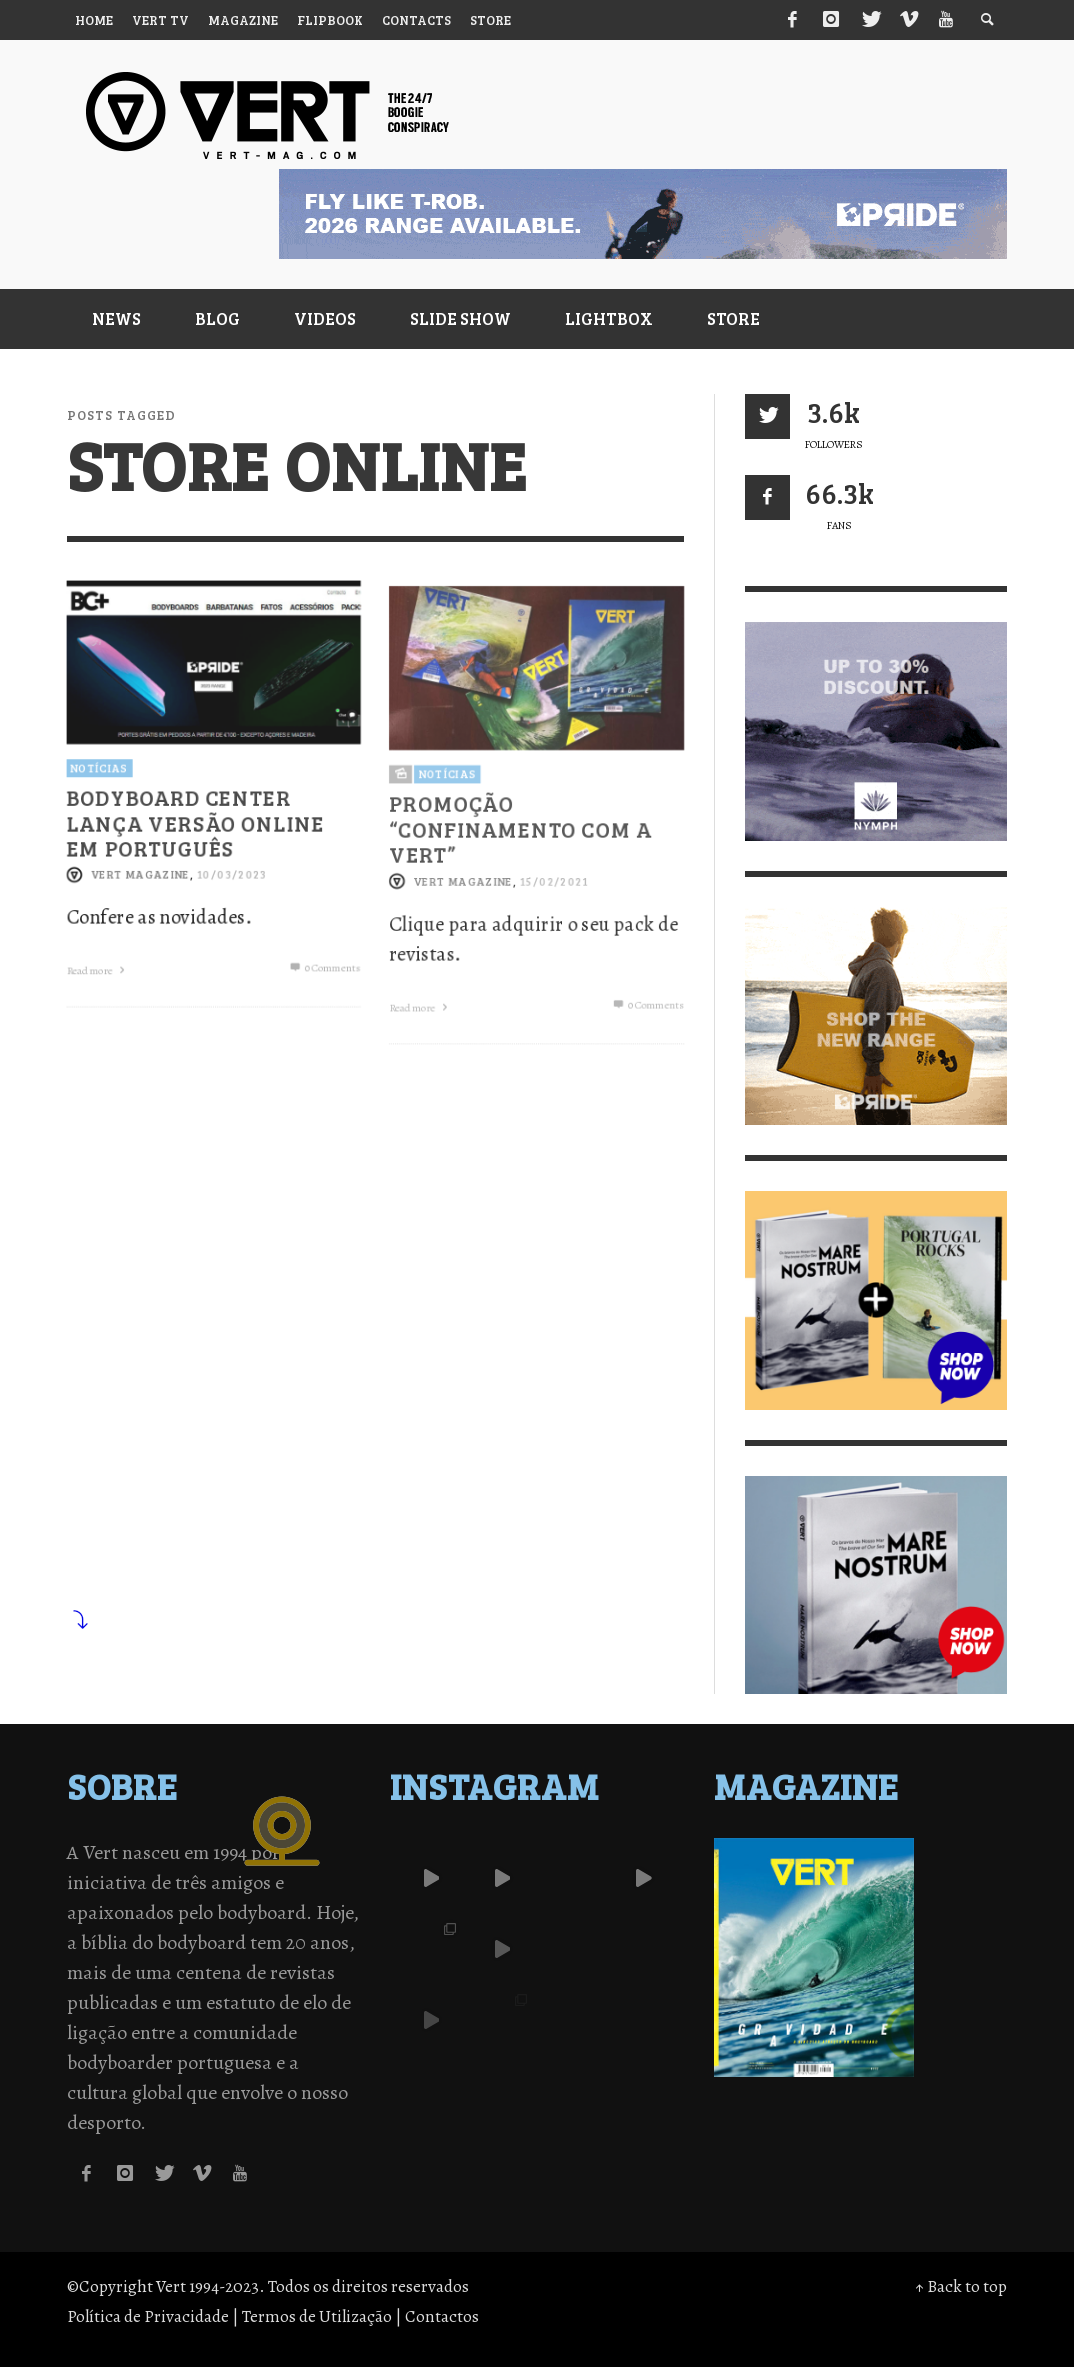 The image size is (1074, 2367). Describe the element at coordinates (282, 1834) in the screenshot. I see `access webcam or camera settings` at that location.